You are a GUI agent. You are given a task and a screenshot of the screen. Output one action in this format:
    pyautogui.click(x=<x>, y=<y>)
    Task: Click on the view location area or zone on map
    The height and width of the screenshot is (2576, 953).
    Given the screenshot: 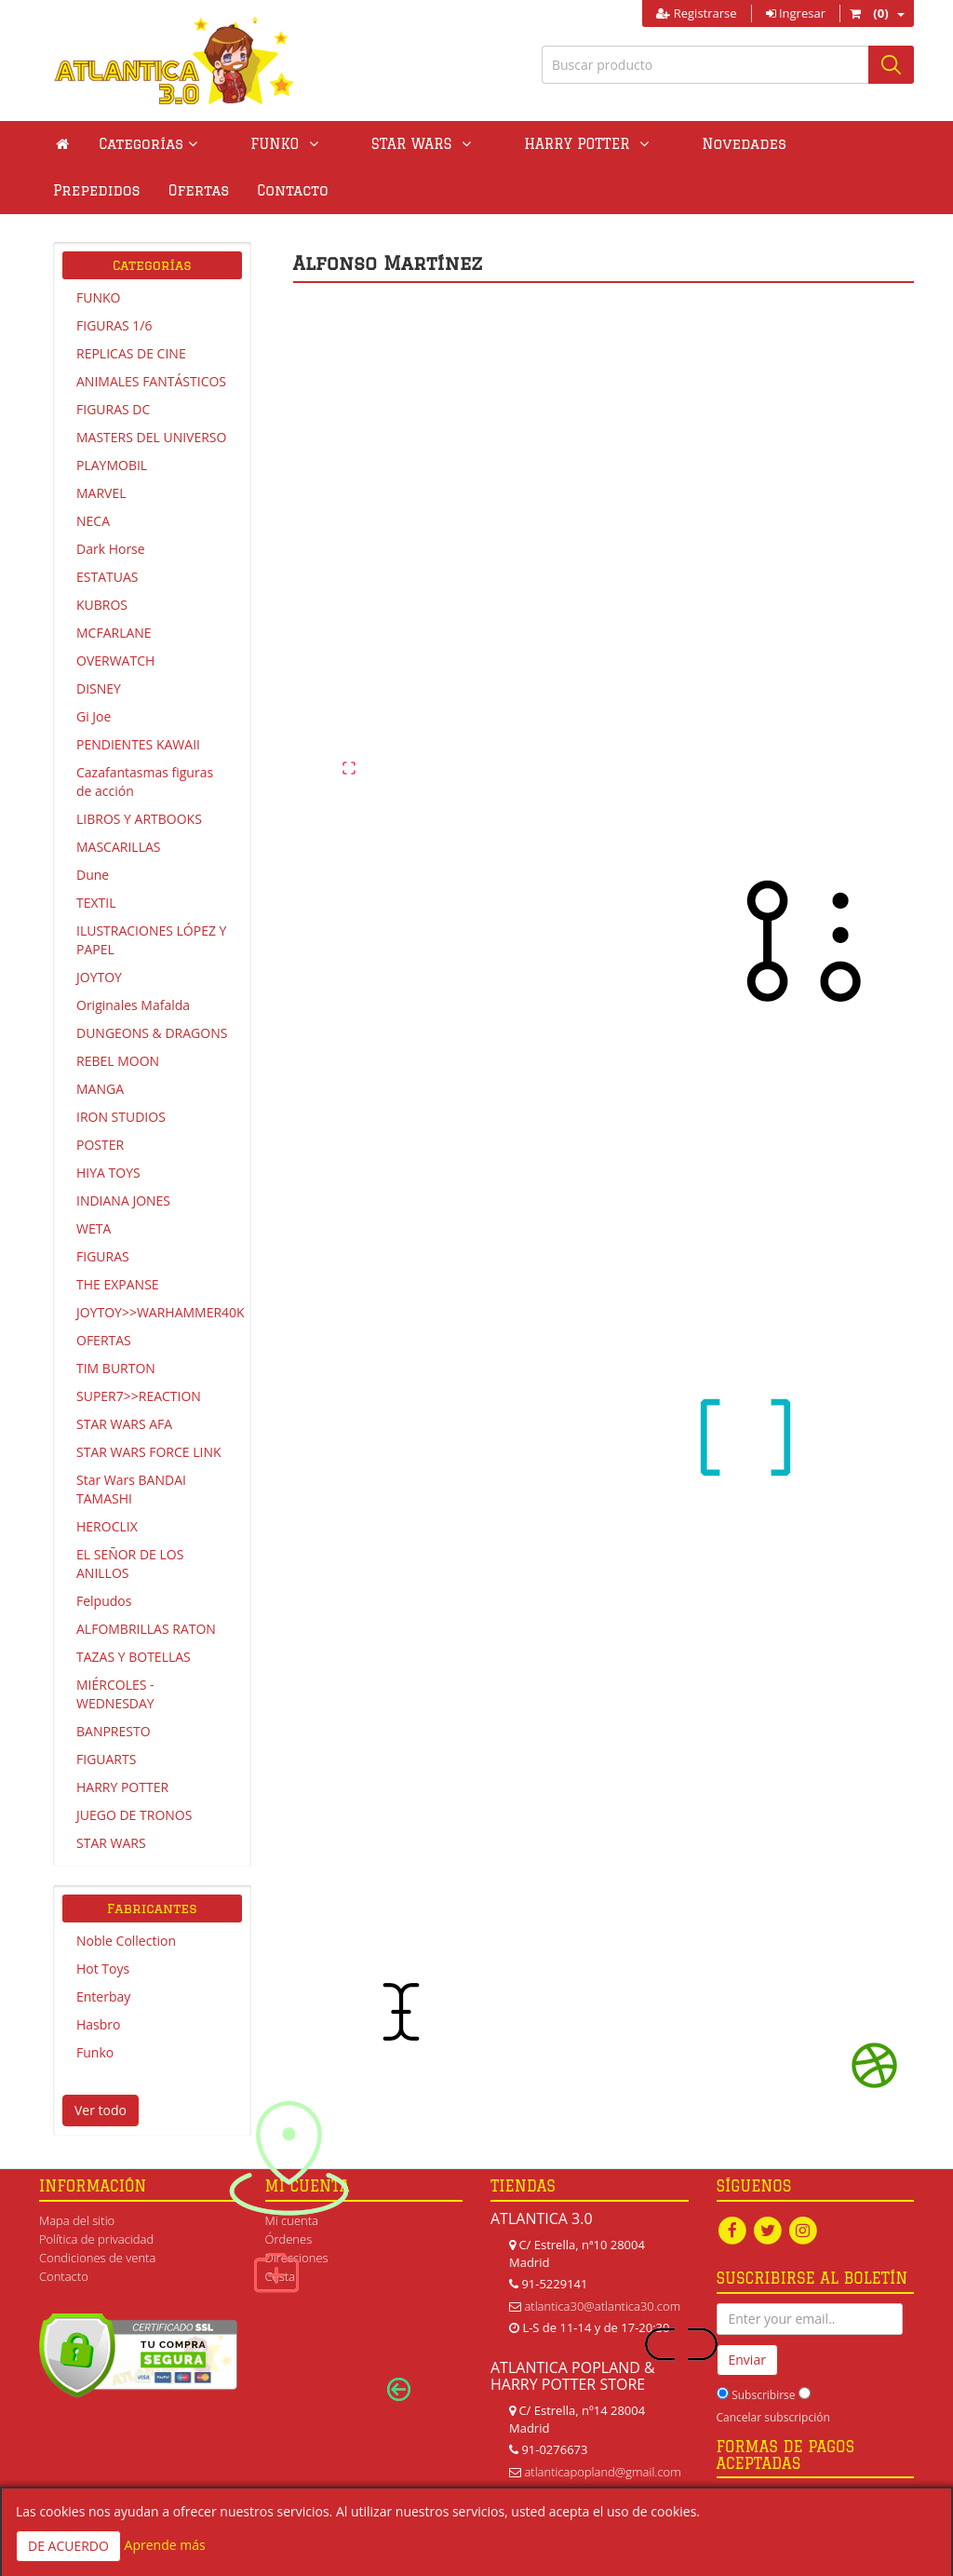 What is the action you would take?
    pyautogui.click(x=289, y=2160)
    